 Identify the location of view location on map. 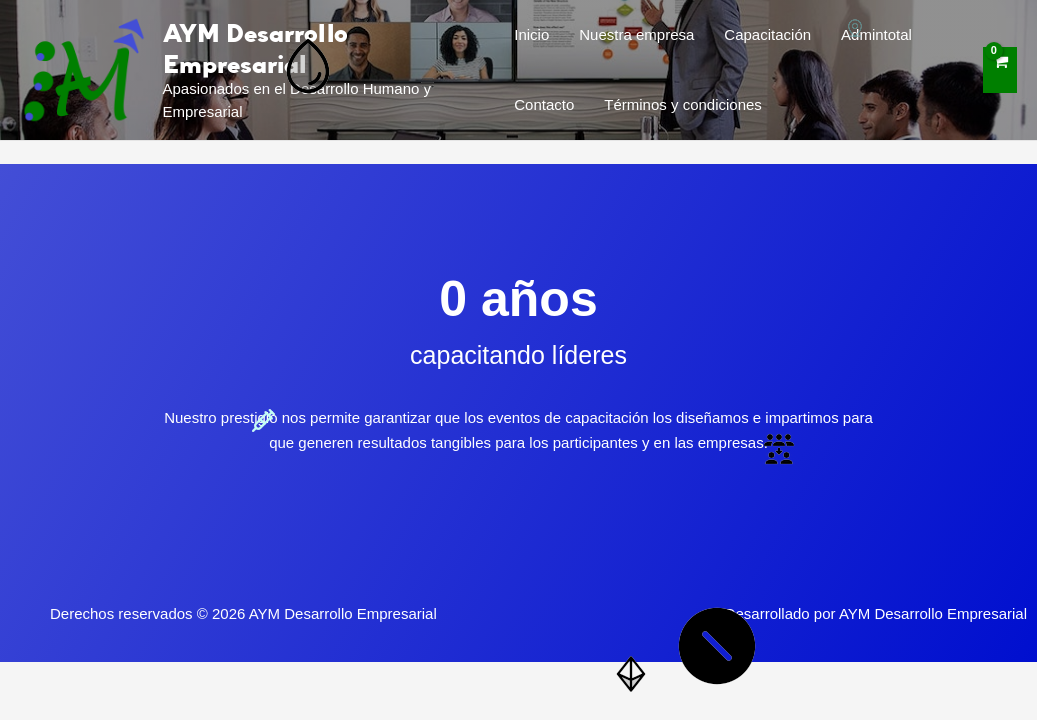
(855, 28).